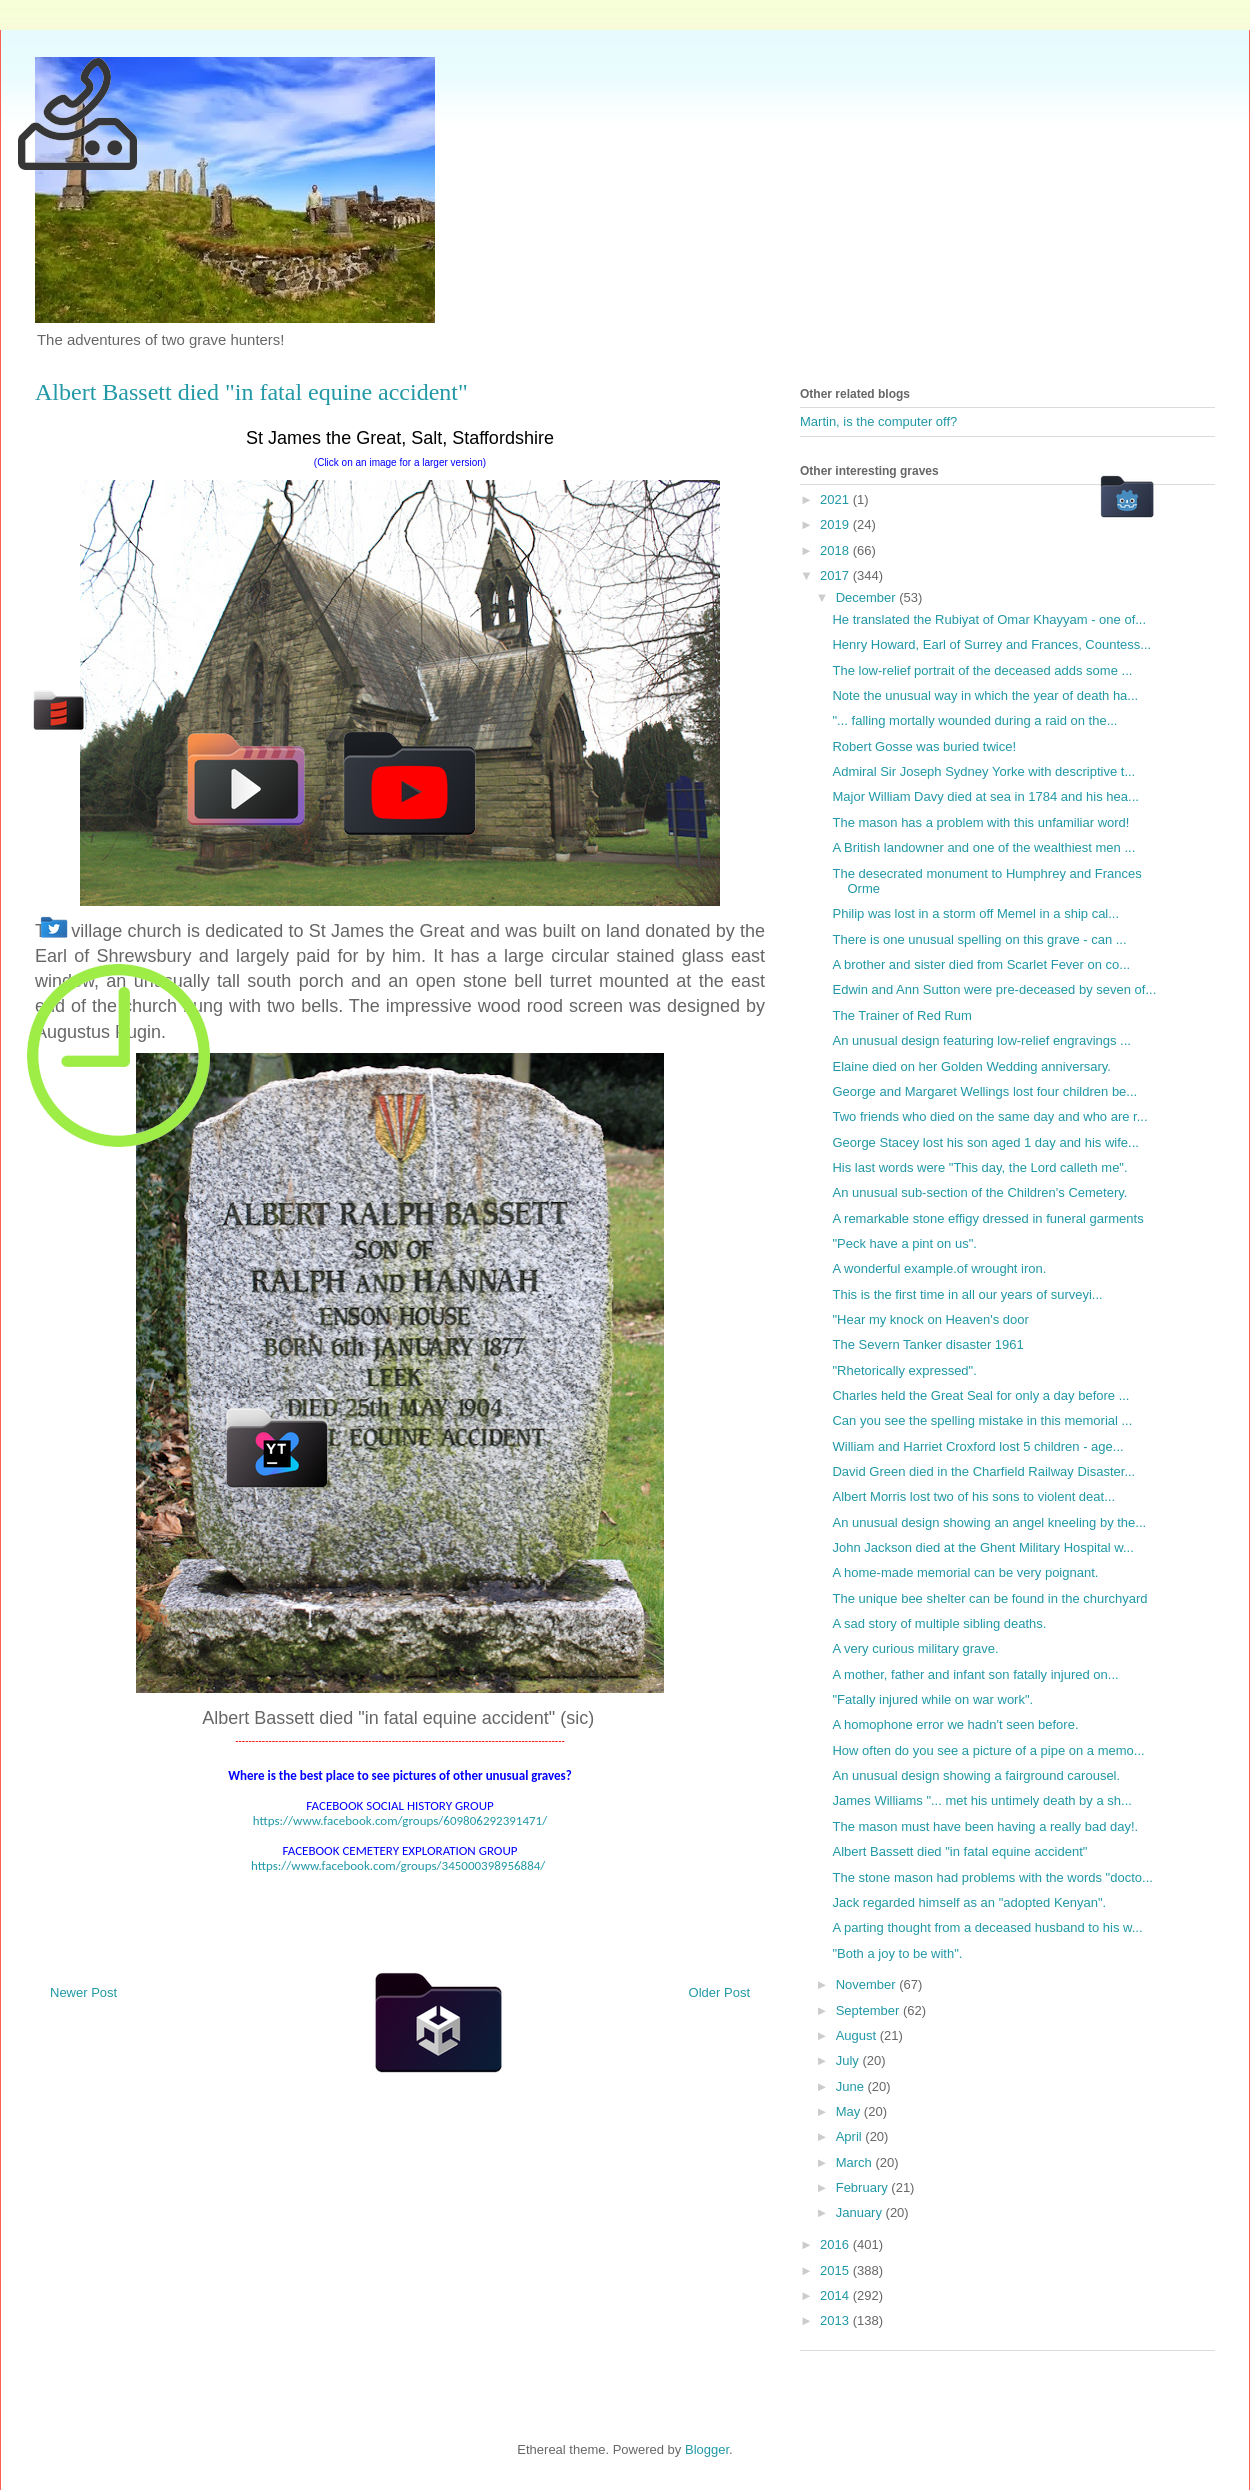 The width and height of the screenshot is (1250, 2490). What do you see at coordinates (409, 787) in the screenshot?
I see `open folder containing youtube downloads` at bounding box center [409, 787].